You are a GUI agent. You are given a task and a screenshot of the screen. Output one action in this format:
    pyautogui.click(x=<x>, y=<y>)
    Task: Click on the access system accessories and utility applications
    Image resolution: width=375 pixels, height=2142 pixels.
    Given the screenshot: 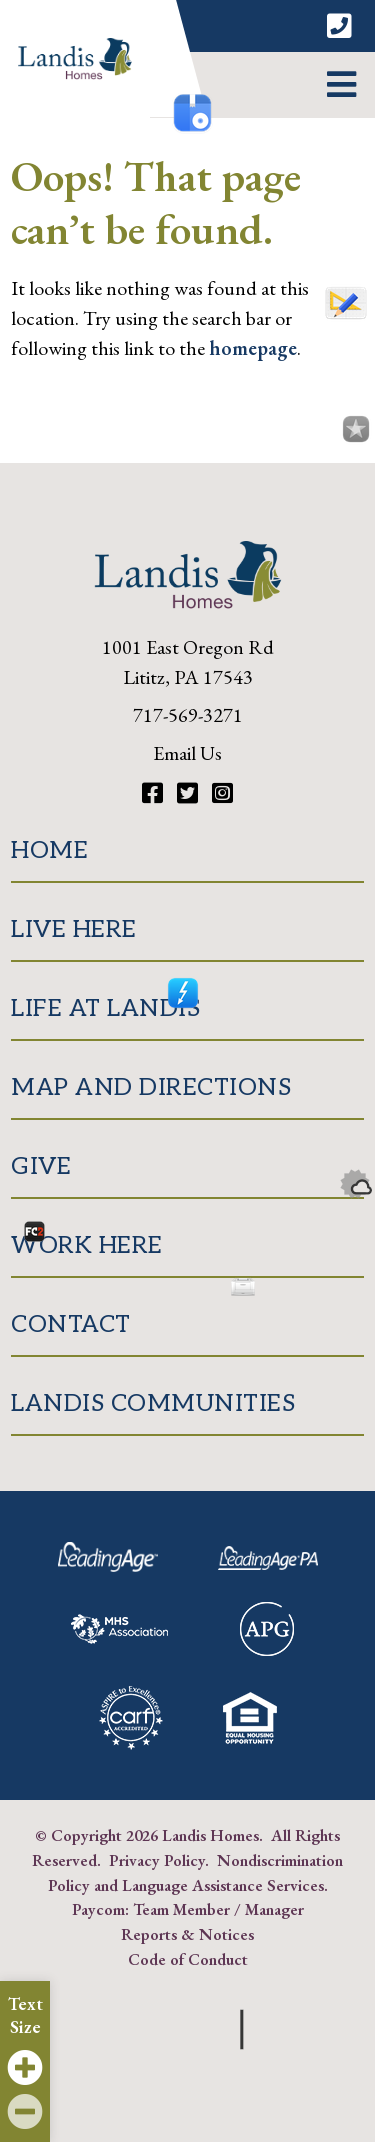 What is the action you would take?
    pyautogui.click(x=346, y=303)
    